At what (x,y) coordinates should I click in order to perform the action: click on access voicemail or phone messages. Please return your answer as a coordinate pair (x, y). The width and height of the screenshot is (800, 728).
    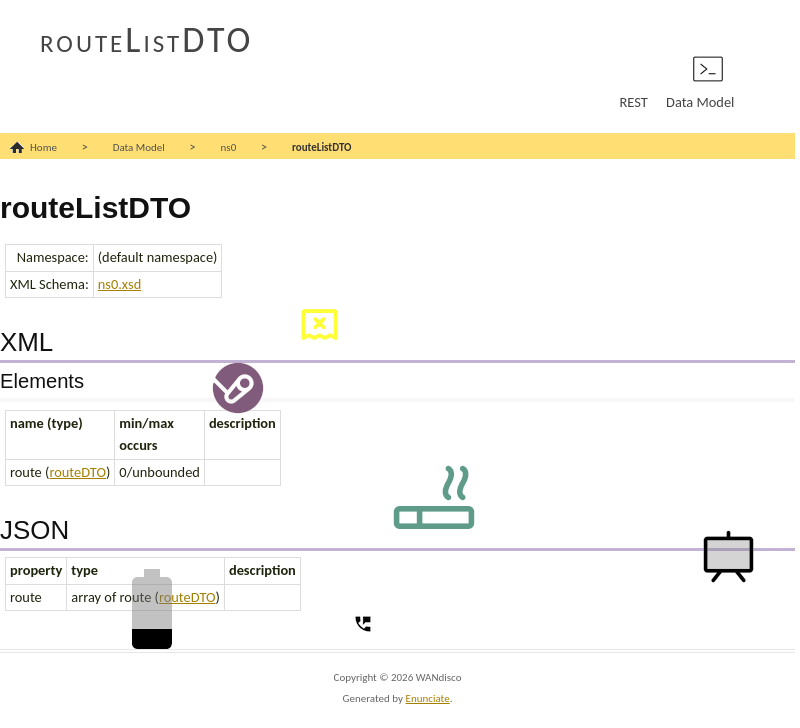
    Looking at the image, I should click on (363, 624).